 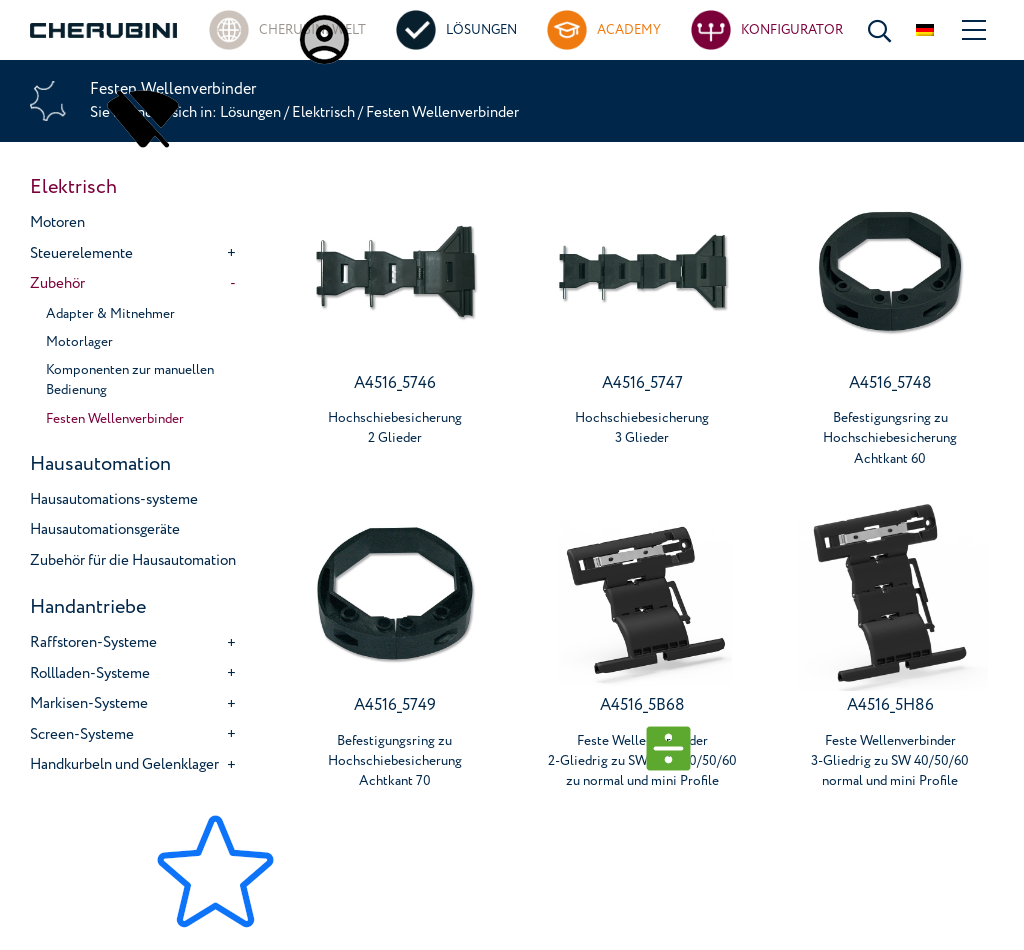 I want to click on perform division calculation, so click(x=668, y=748).